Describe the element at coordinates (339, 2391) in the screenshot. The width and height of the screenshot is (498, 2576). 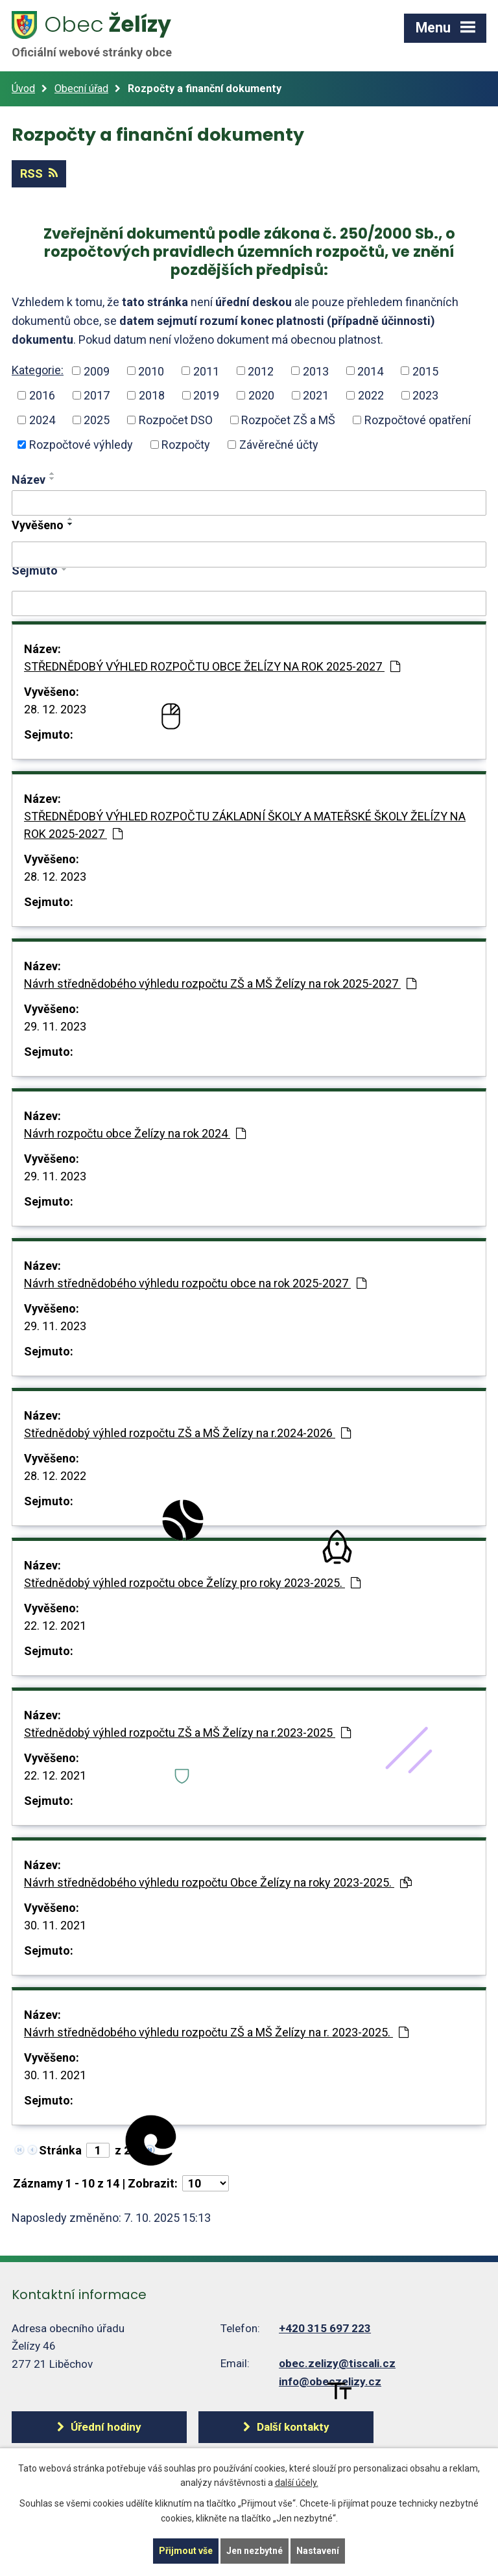
I see `adjust text size settings` at that location.